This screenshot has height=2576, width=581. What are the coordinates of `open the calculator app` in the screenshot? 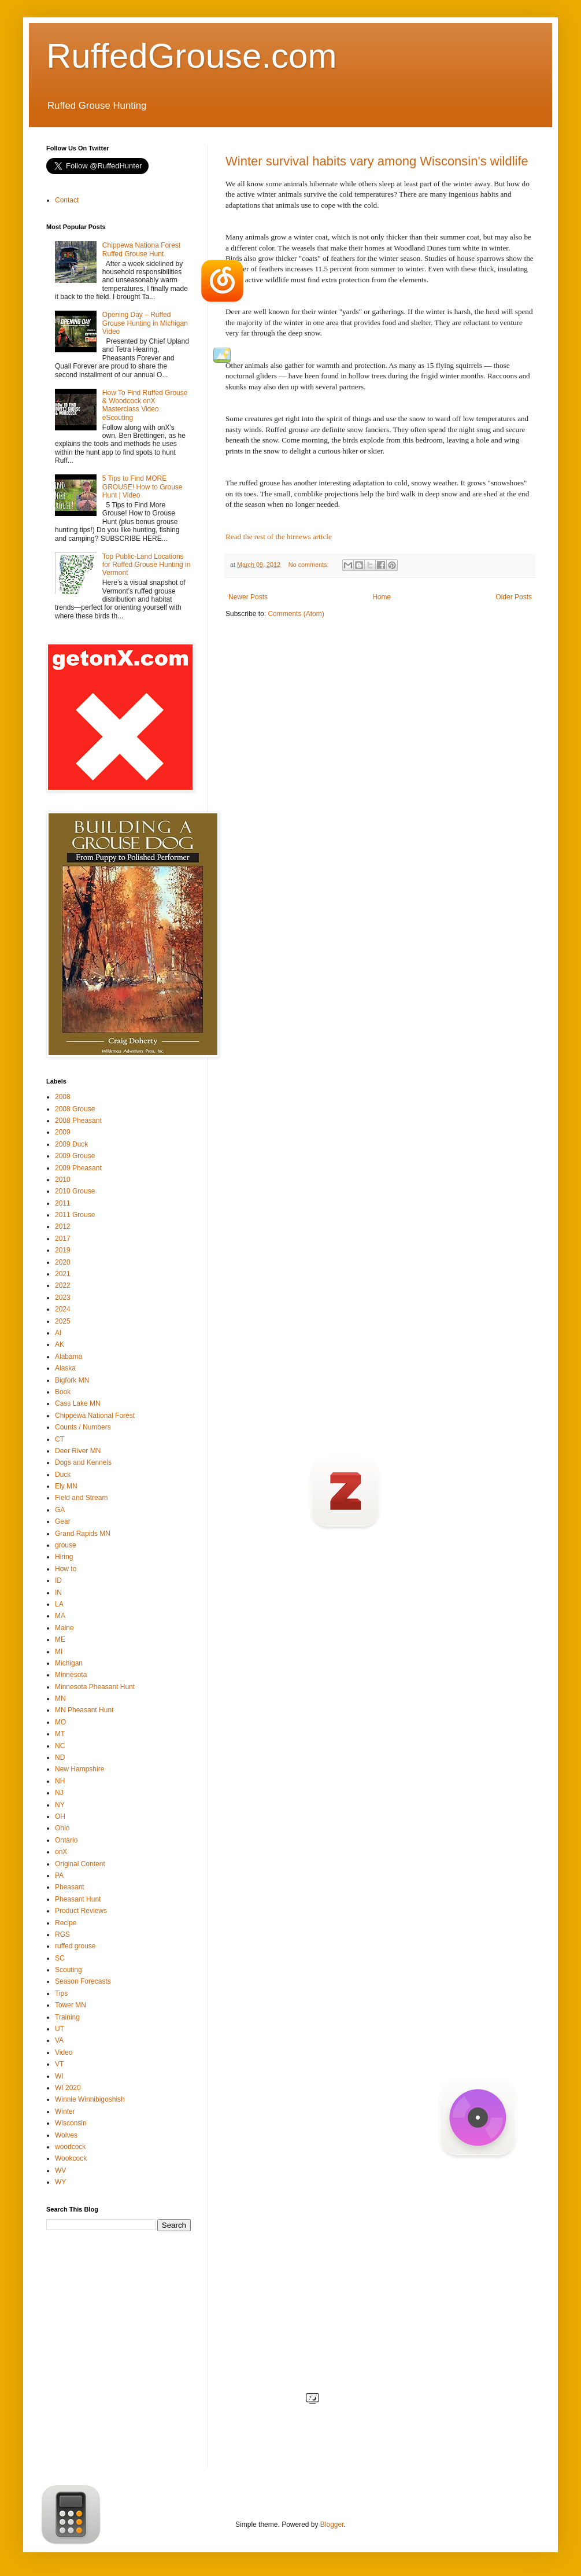 It's located at (71, 2514).